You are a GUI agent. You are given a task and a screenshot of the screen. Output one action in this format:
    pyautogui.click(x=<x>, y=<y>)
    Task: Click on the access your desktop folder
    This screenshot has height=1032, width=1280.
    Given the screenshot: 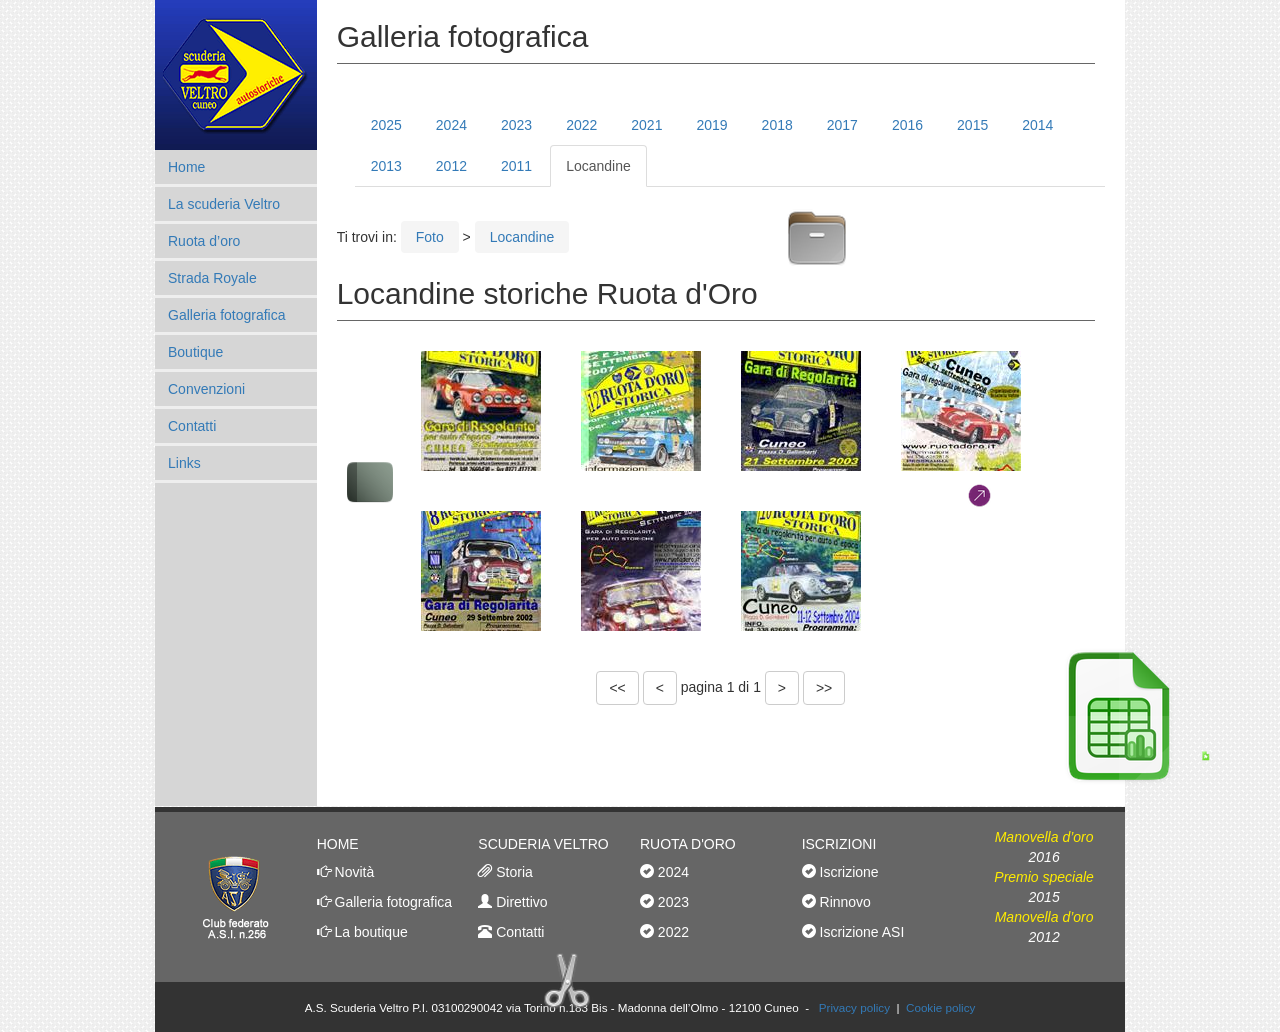 What is the action you would take?
    pyautogui.click(x=370, y=481)
    